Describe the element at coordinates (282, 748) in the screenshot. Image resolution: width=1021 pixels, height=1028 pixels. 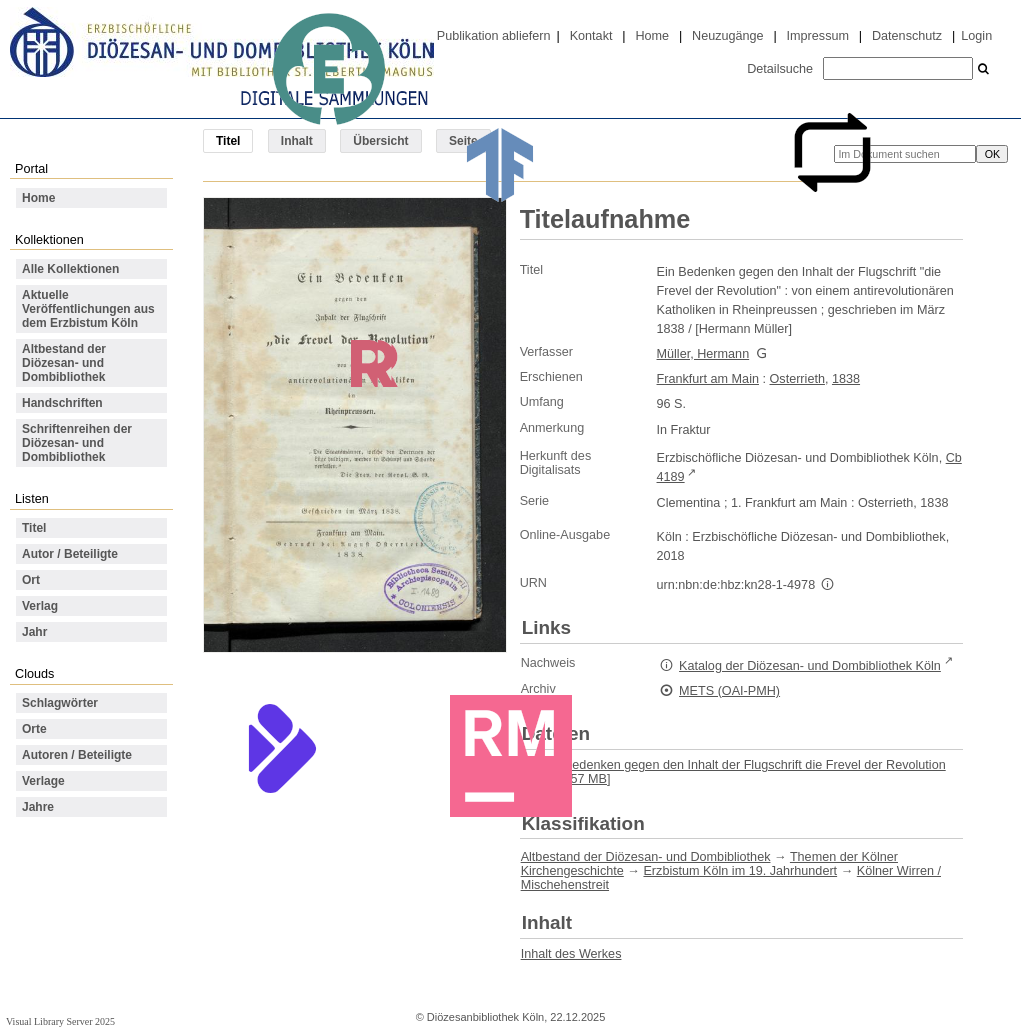
I see `apache doris database logo` at that location.